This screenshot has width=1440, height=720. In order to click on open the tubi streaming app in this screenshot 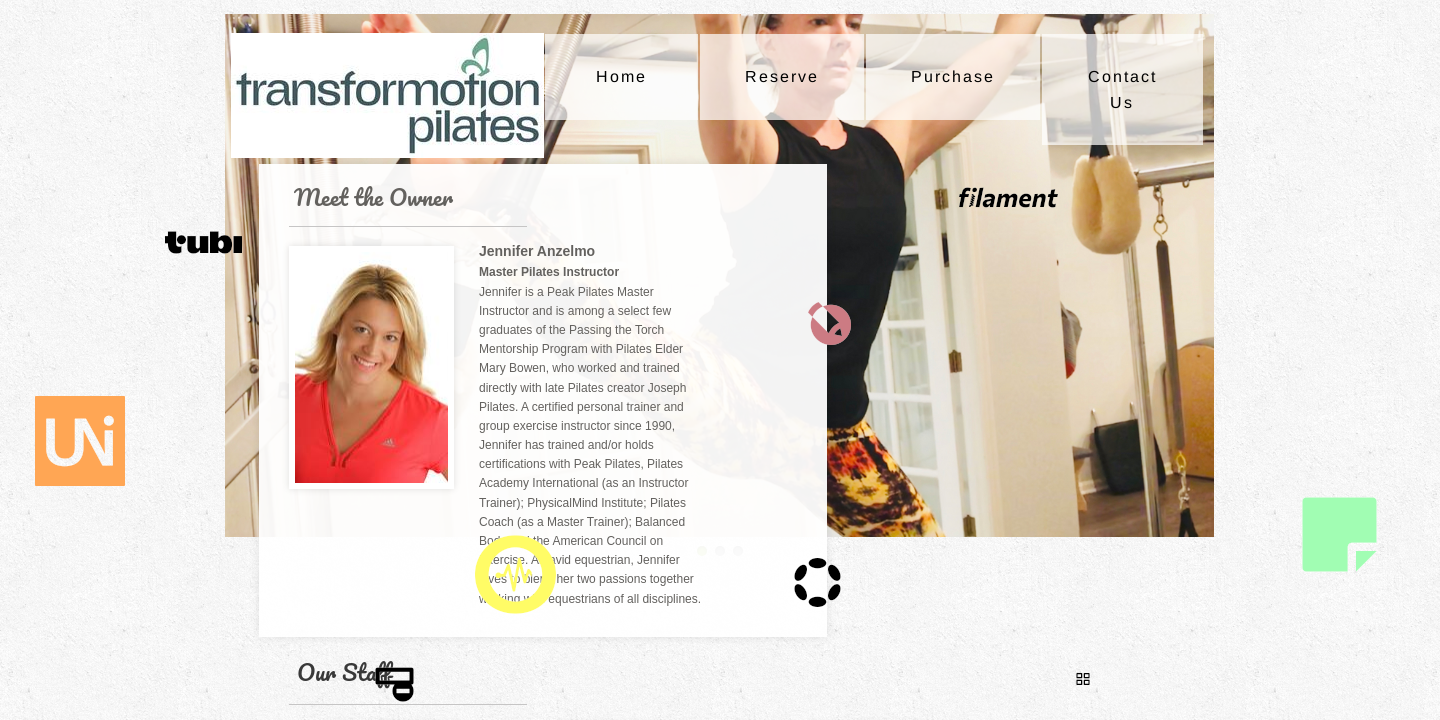, I will do `click(203, 242)`.